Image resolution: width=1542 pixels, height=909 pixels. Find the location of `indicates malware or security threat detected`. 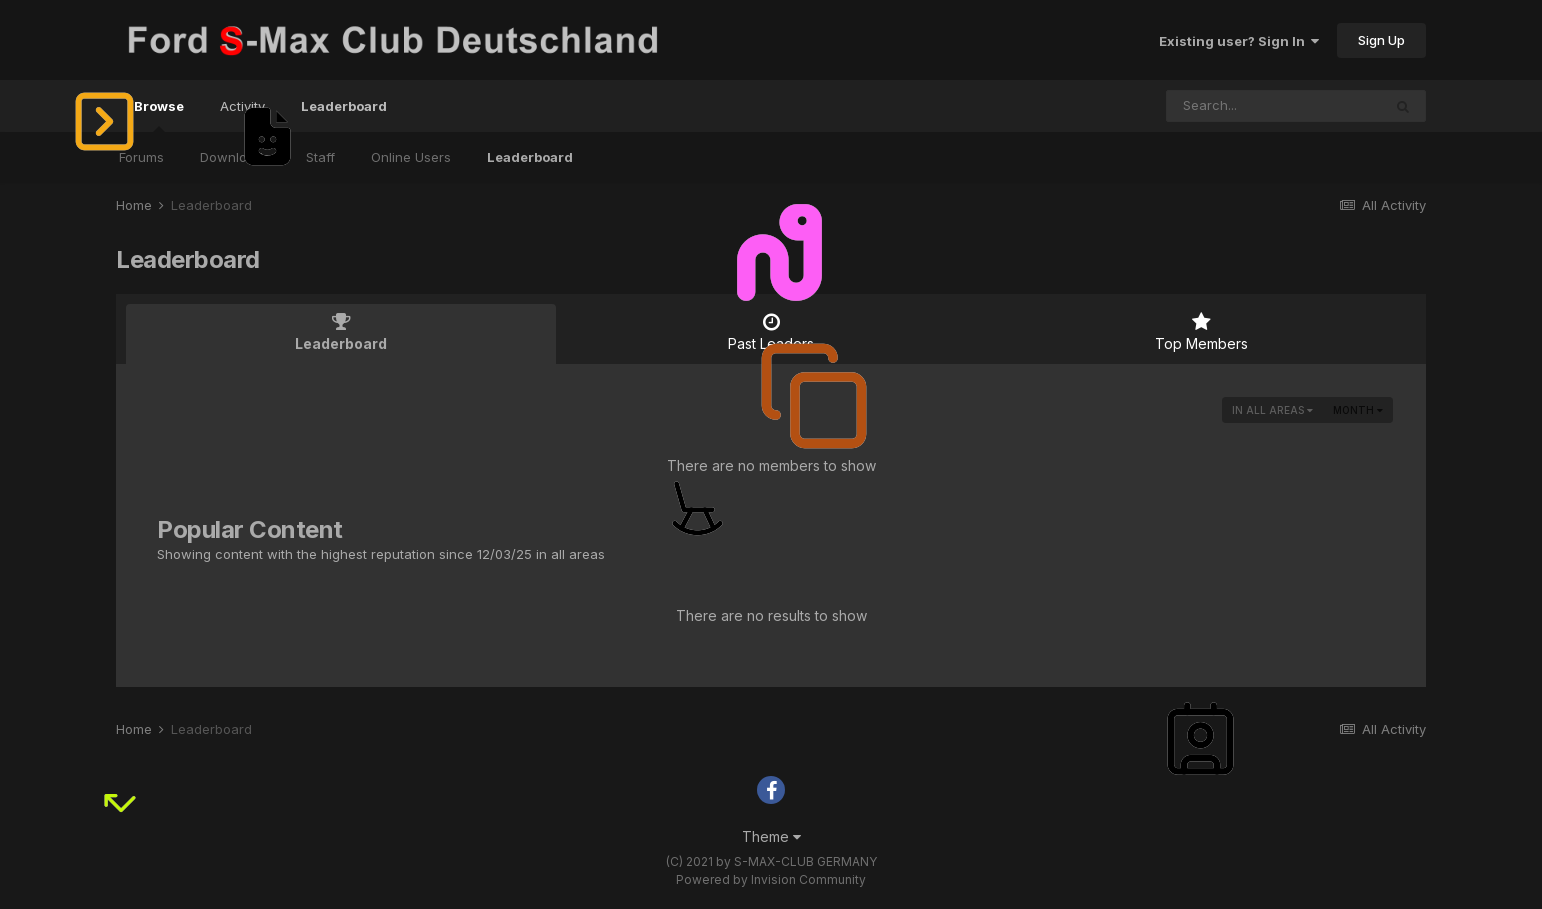

indicates malware or security threat detected is located at coordinates (779, 252).